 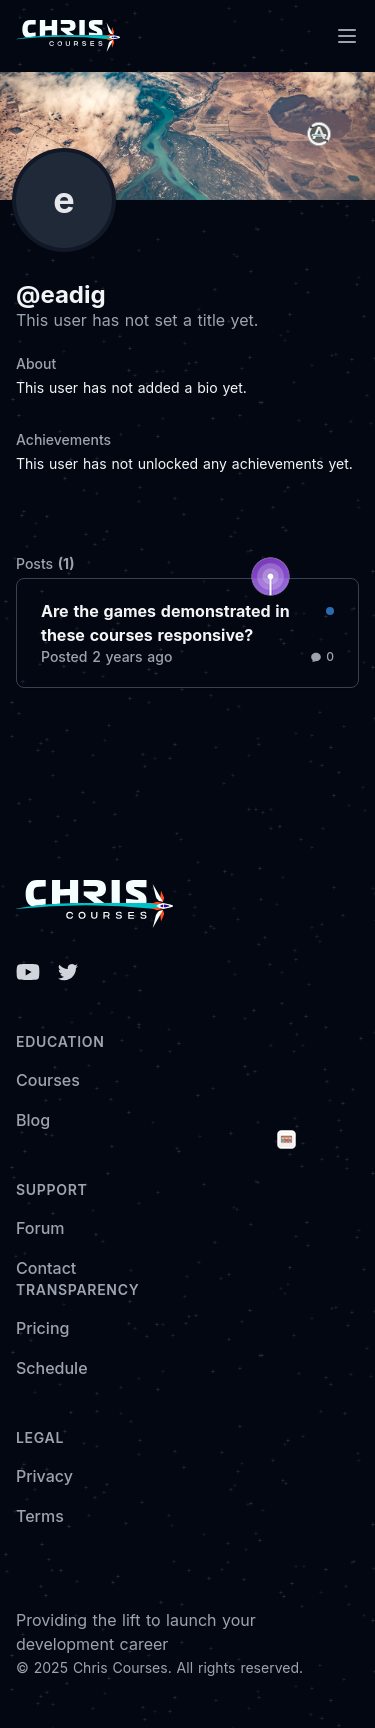 What do you see at coordinates (286, 1139) in the screenshot?
I see `open keyrack password manager` at bounding box center [286, 1139].